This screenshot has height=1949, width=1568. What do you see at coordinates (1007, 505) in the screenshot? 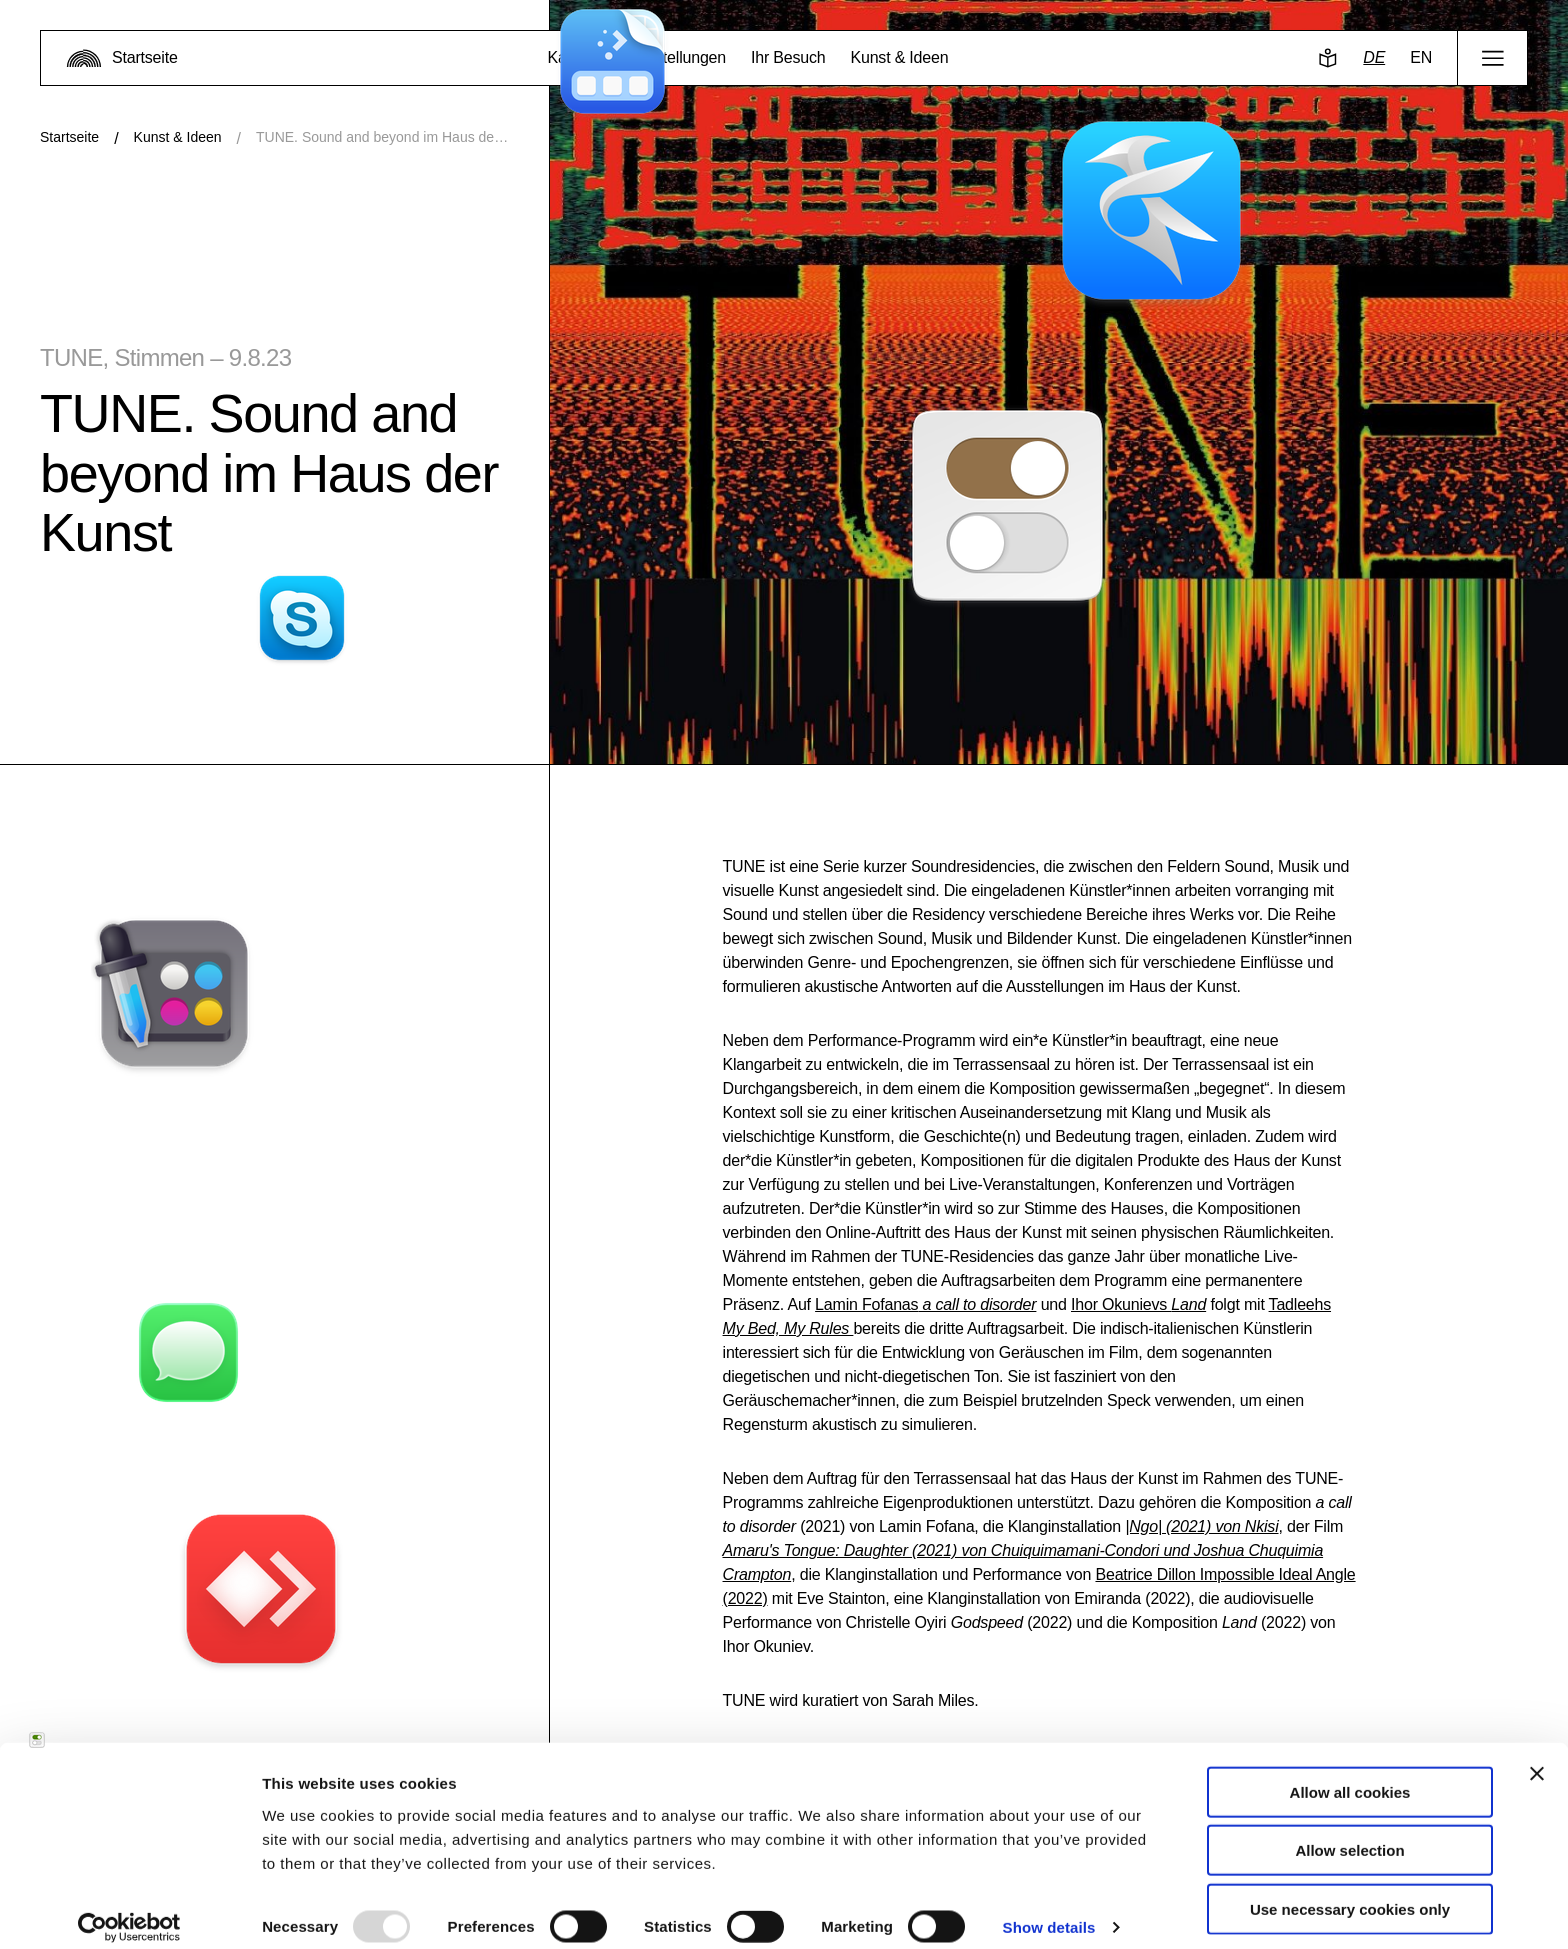
I see `open desktop preferences or settings` at bounding box center [1007, 505].